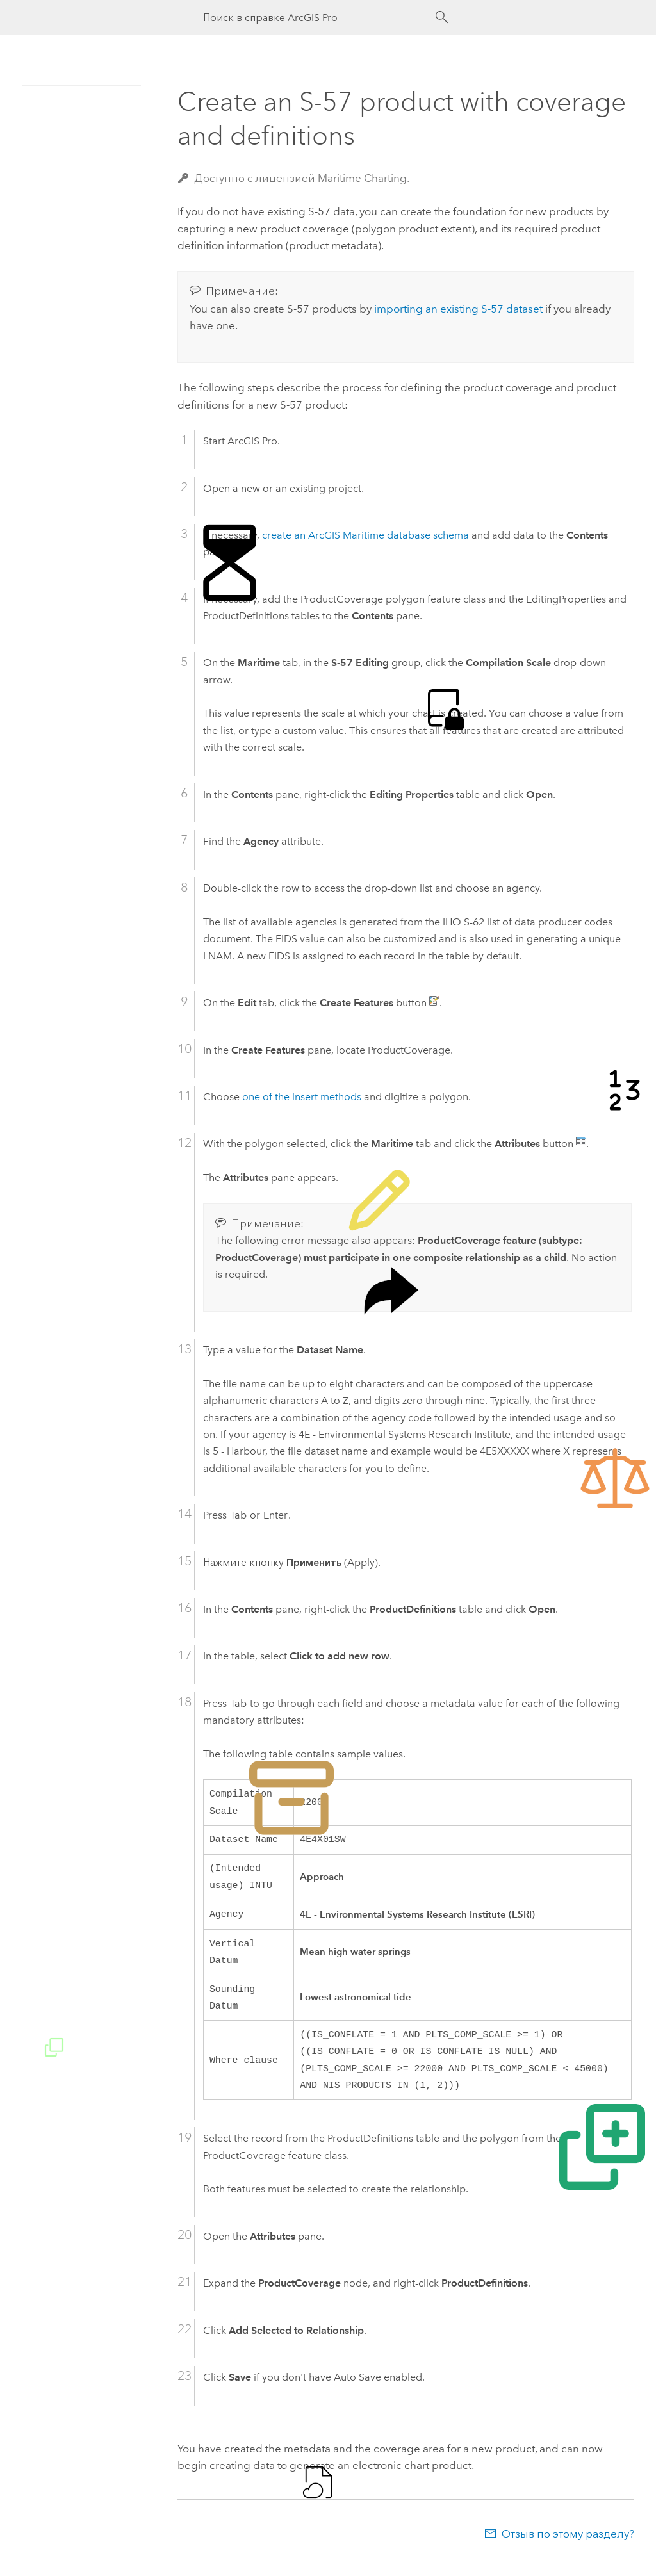 Image resolution: width=656 pixels, height=2576 pixels. Describe the element at coordinates (624, 1090) in the screenshot. I see `format text as numbered list` at that location.